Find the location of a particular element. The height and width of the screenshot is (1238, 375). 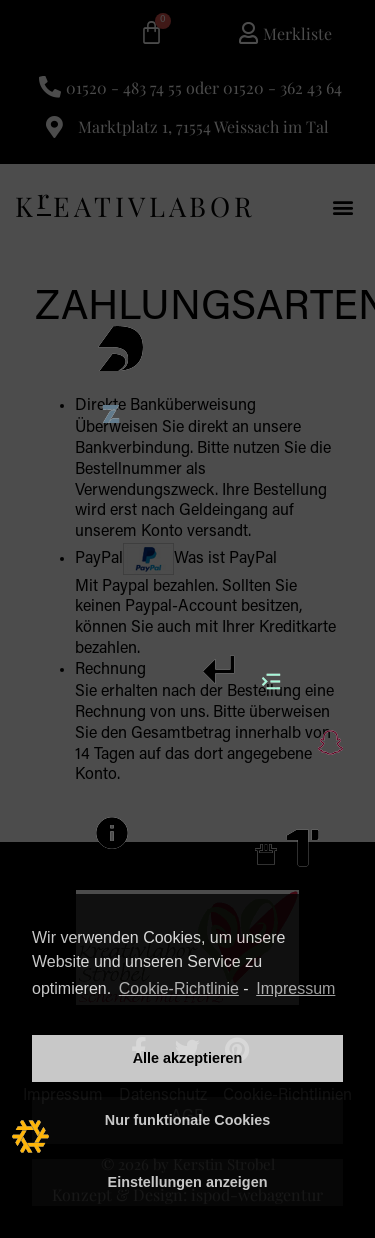

return to previous line or submit input is located at coordinates (220, 669).